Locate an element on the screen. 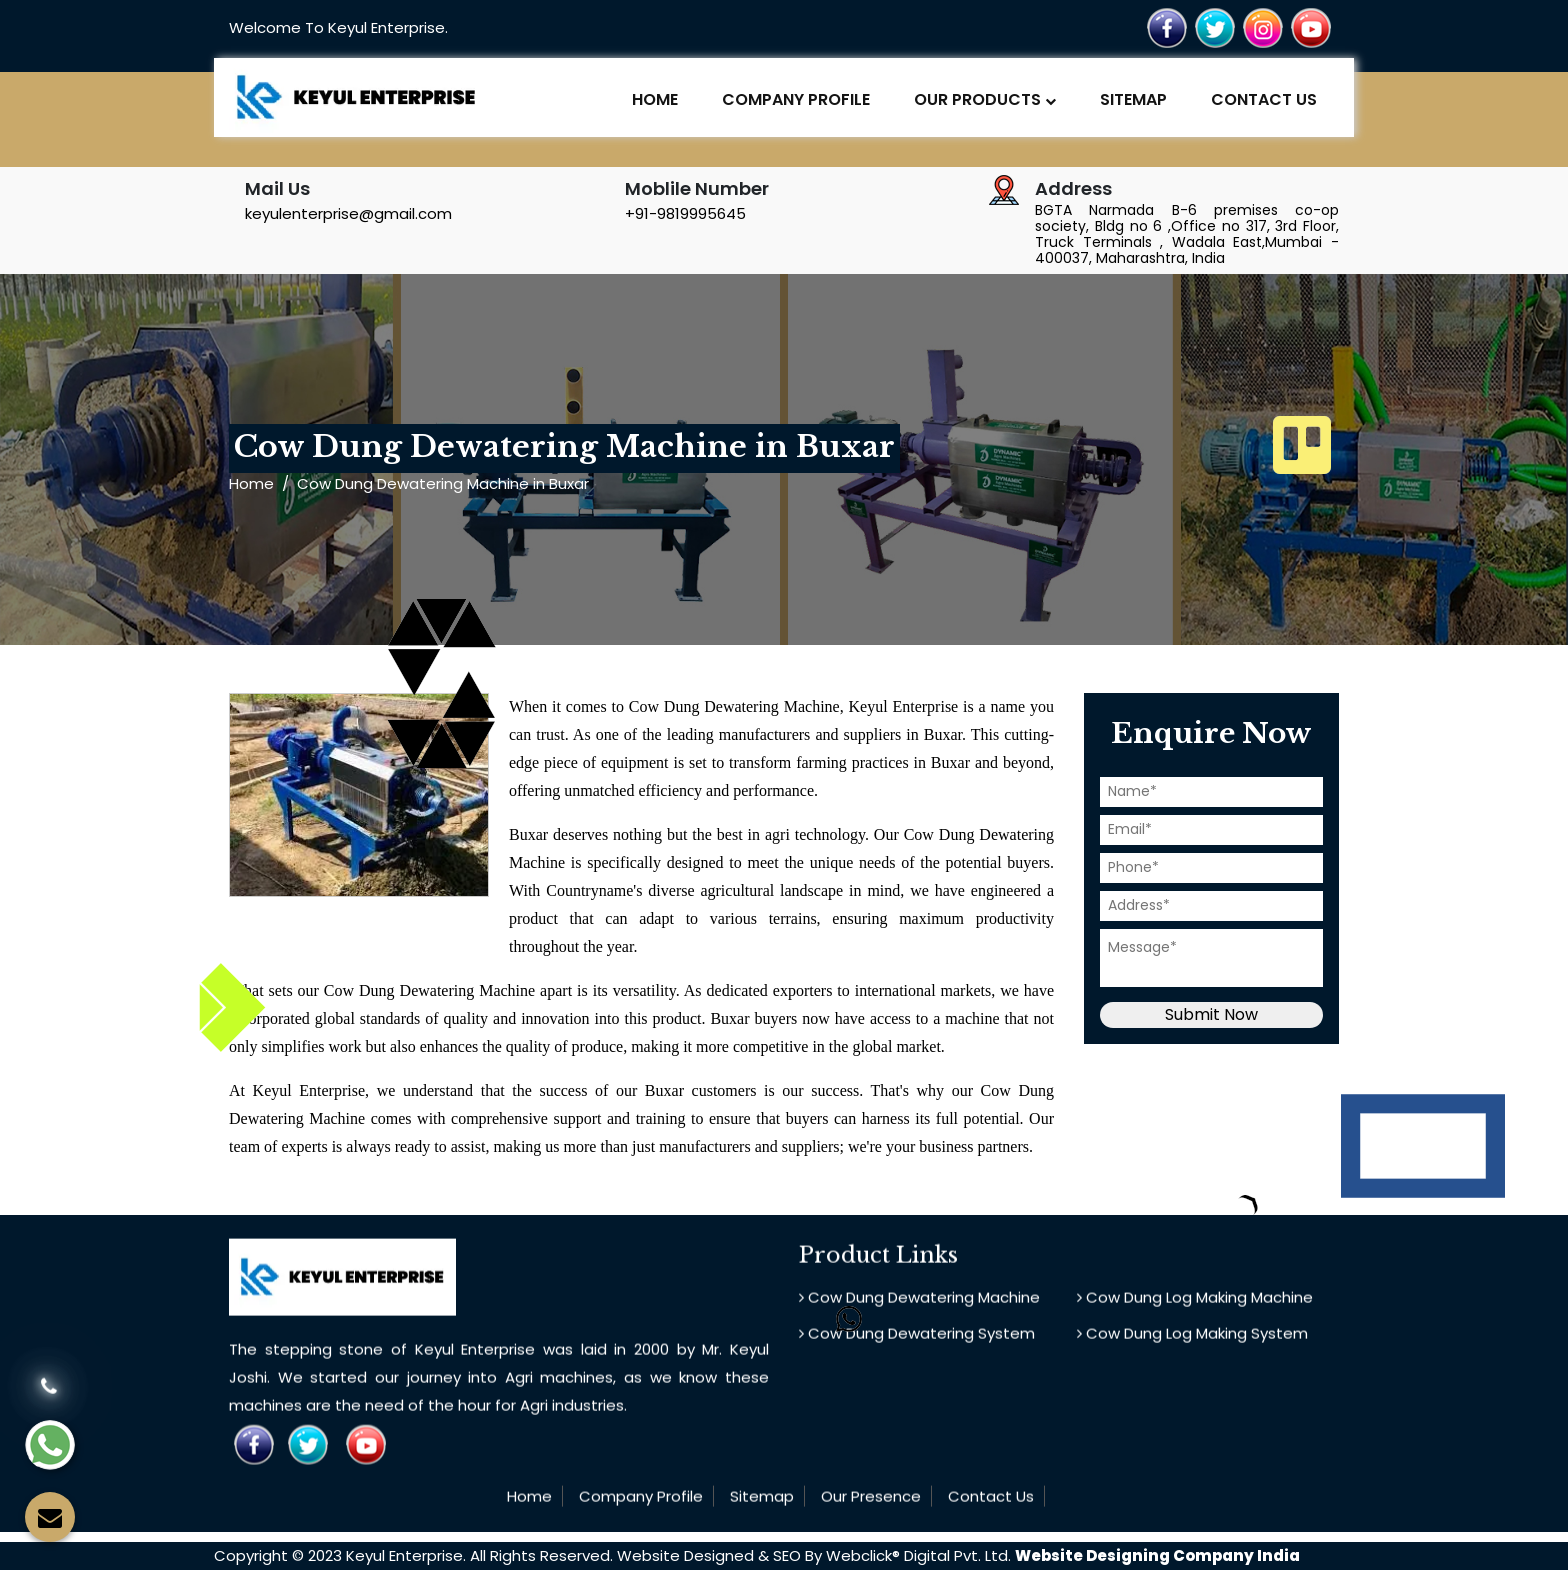 The width and height of the screenshot is (1568, 1570). link to Solidity smart contract documentation is located at coordinates (441, 683).